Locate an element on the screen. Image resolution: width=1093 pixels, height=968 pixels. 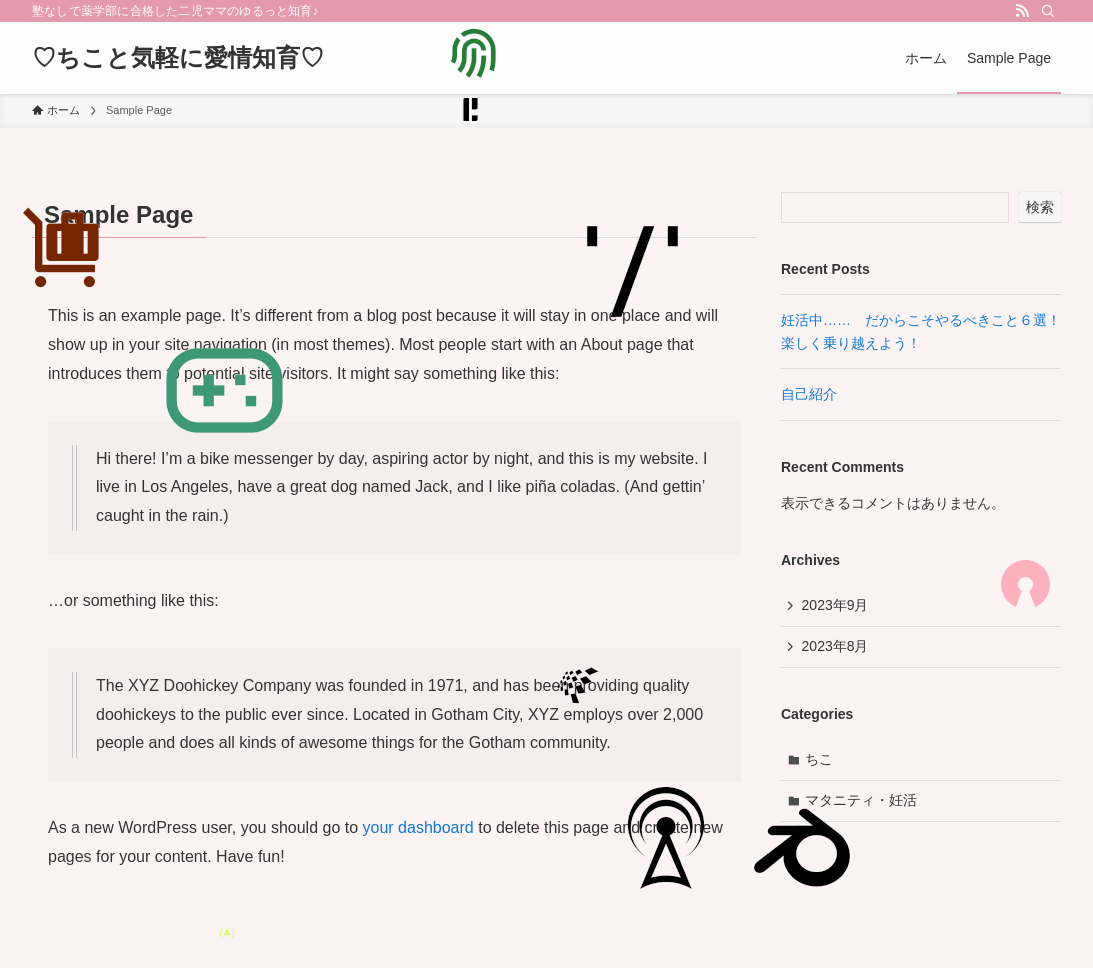
schlix CMS brand logo is located at coordinates (578, 684).